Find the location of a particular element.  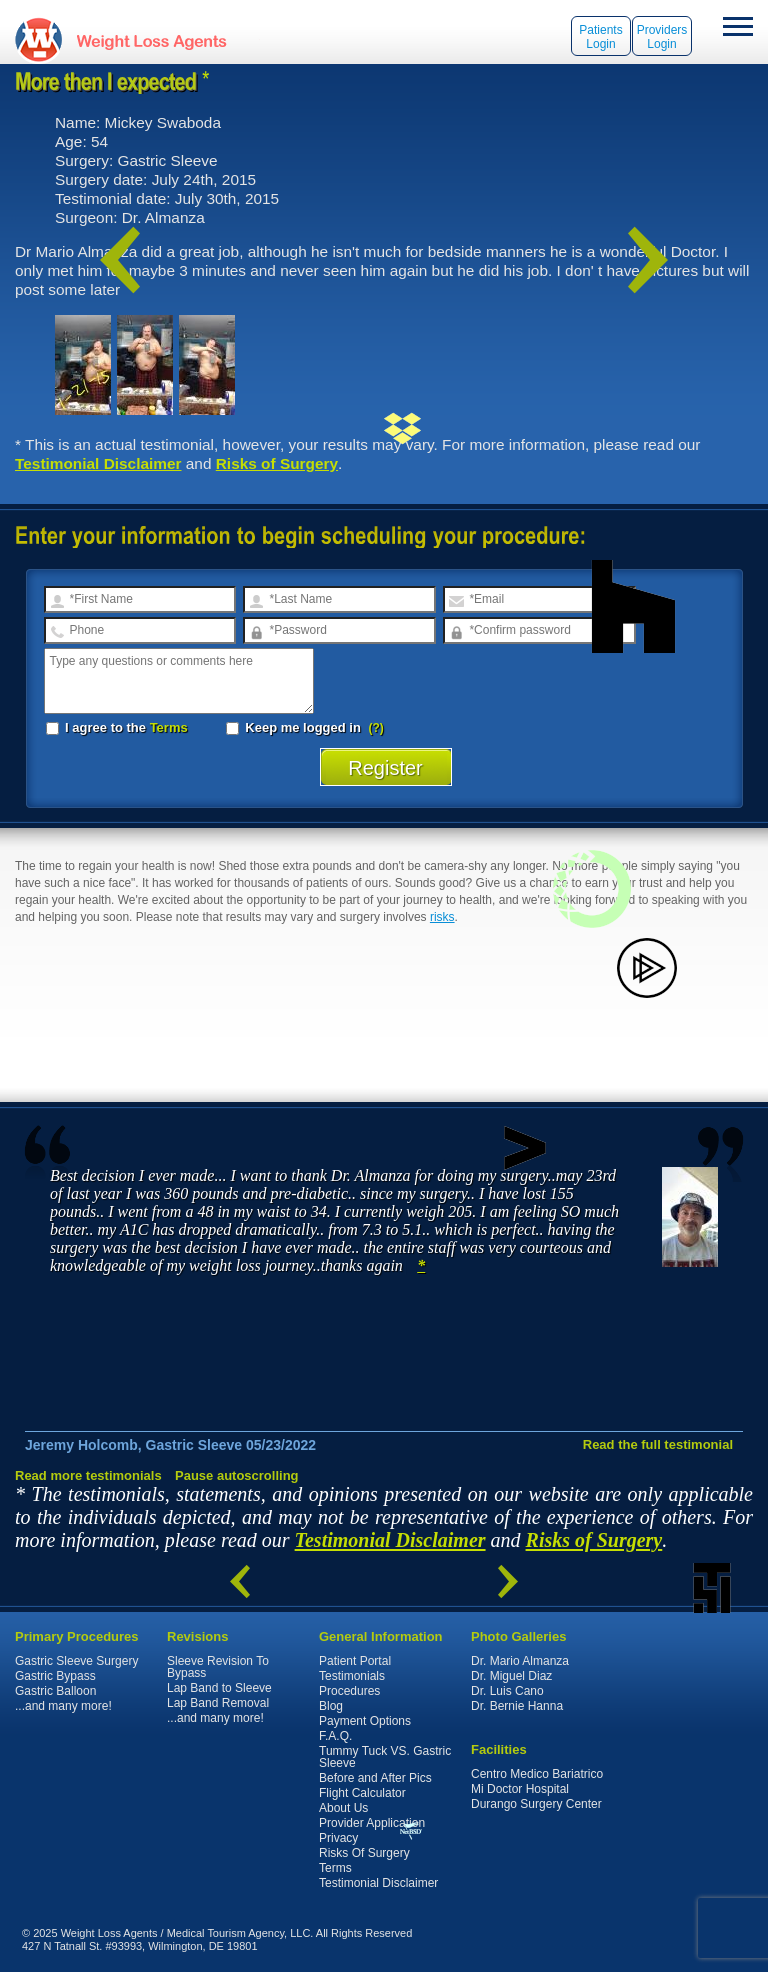

NetBSD operating system logo is located at coordinates (411, 1831).